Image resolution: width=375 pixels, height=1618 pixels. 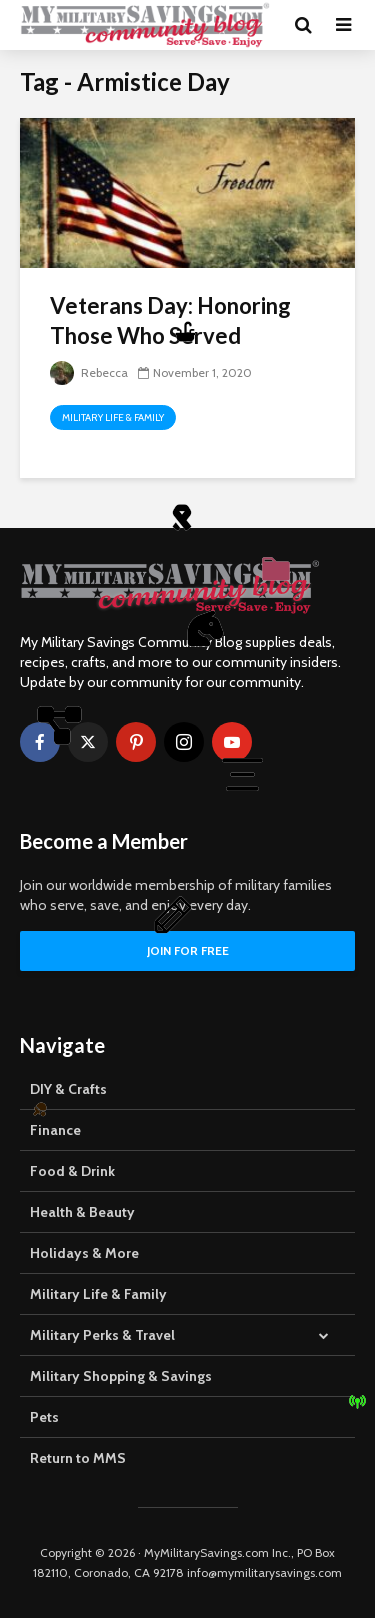 I want to click on chess game or strategy app, so click(x=206, y=628).